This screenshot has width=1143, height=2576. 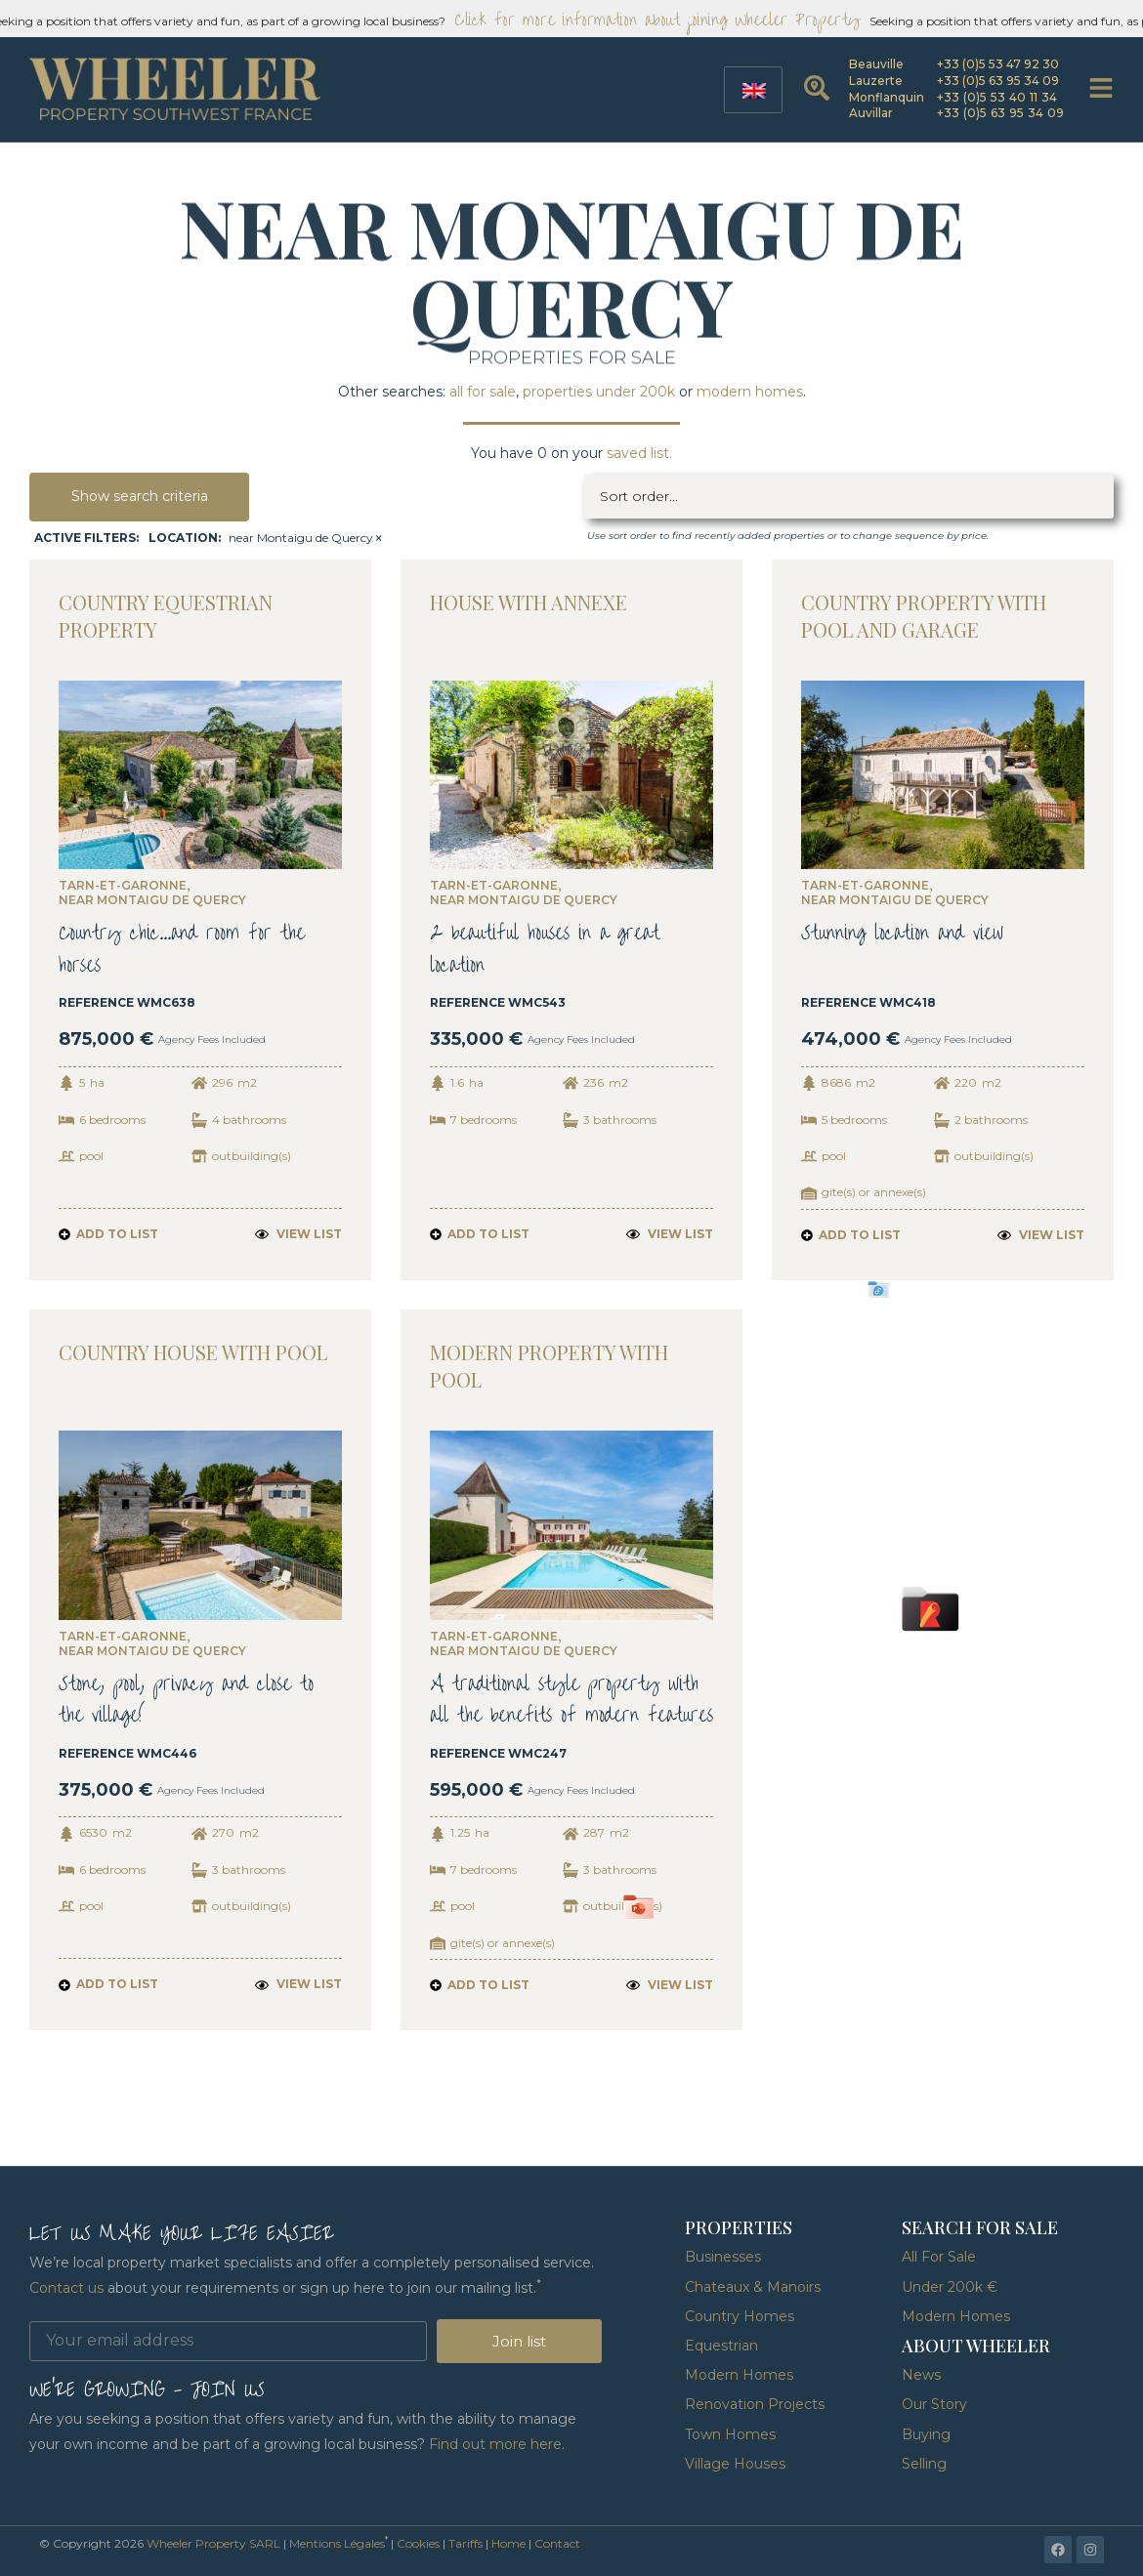 What do you see at coordinates (878, 1290) in the screenshot?
I see `folder containing fedora linux system files` at bounding box center [878, 1290].